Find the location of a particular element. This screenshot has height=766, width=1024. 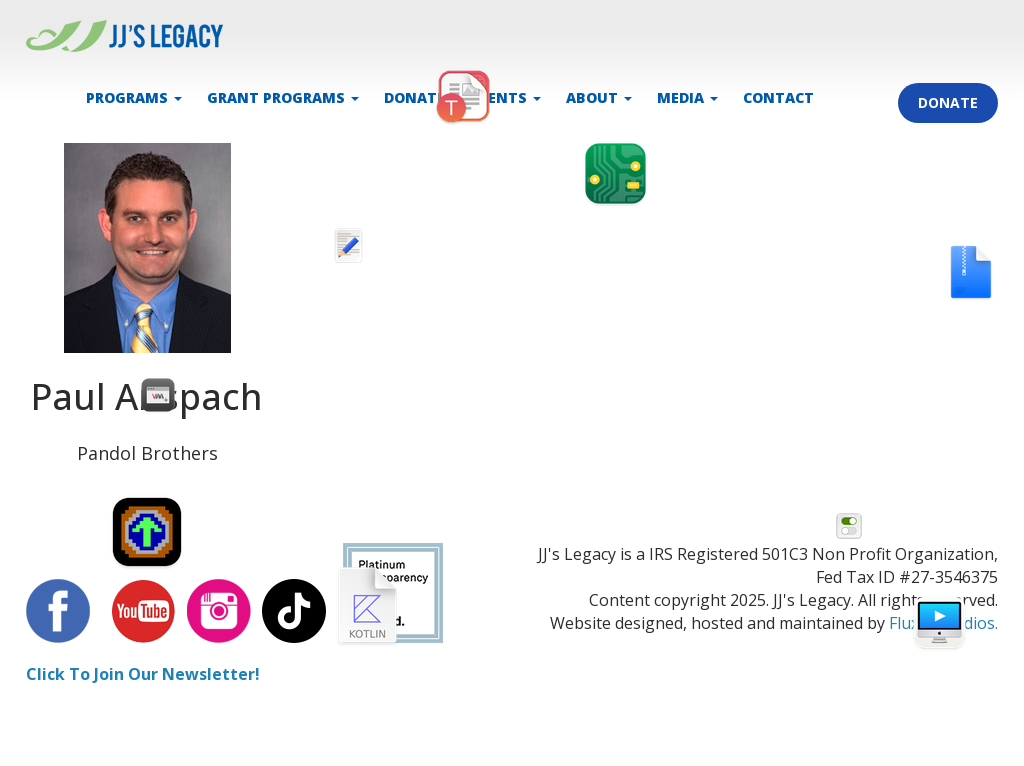

create a new virtual machine is located at coordinates (158, 395).